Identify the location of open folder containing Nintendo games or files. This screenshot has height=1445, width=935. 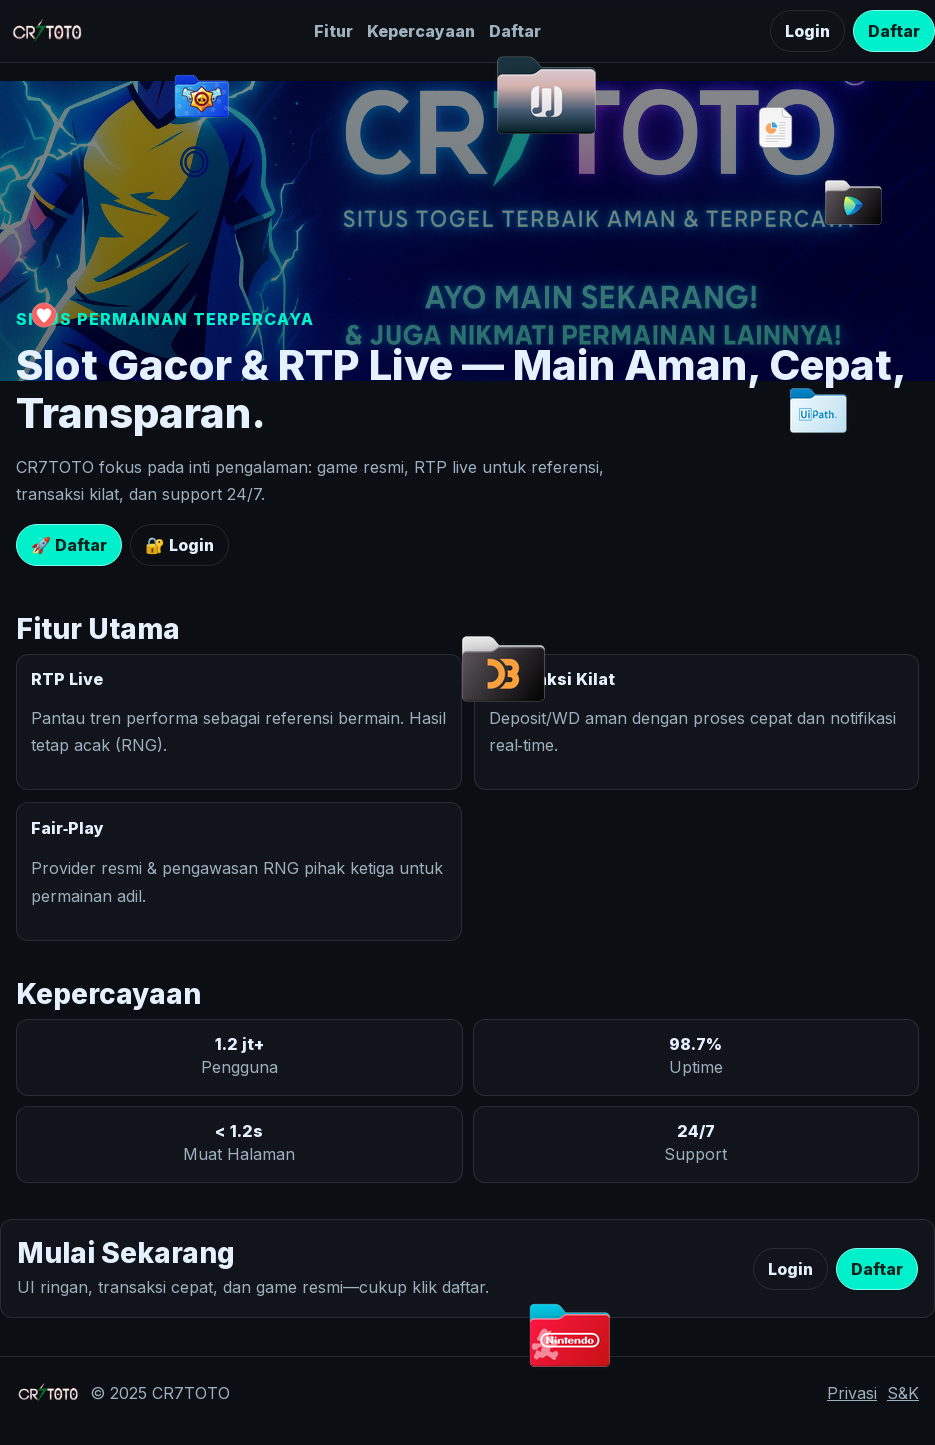
(569, 1337).